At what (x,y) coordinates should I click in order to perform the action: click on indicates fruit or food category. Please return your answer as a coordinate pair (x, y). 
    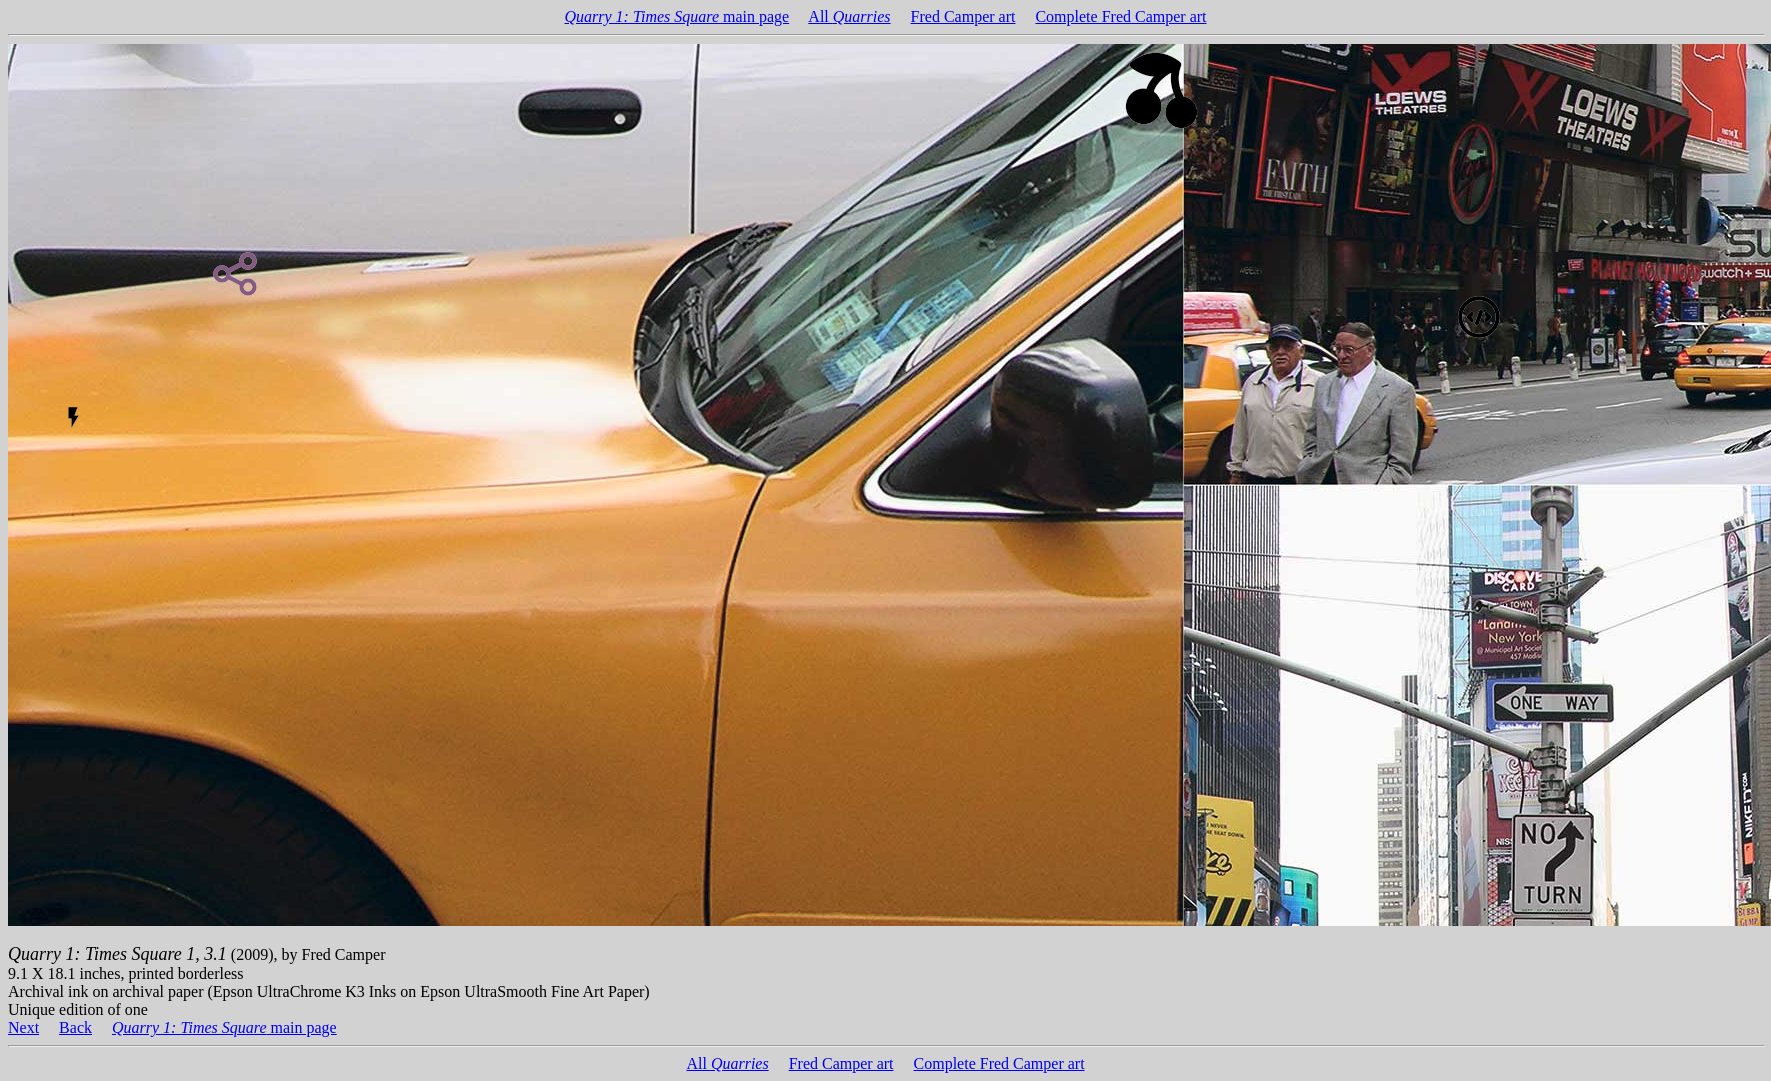
    Looking at the image, I should click on (1161, 88).